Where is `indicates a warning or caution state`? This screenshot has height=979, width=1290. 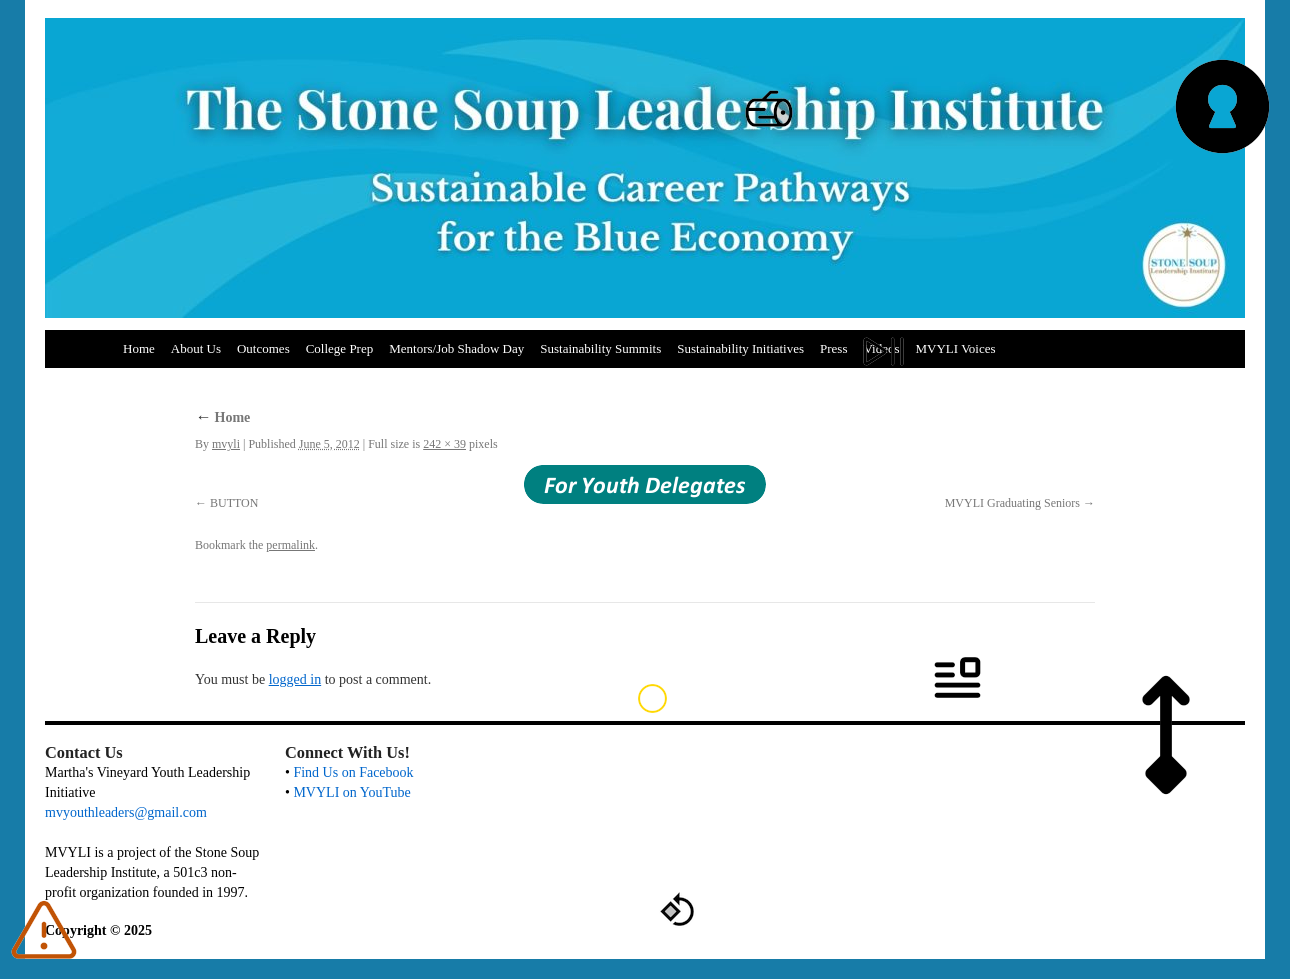
indicates a warning or caution state is located at coordinates (44, 931).